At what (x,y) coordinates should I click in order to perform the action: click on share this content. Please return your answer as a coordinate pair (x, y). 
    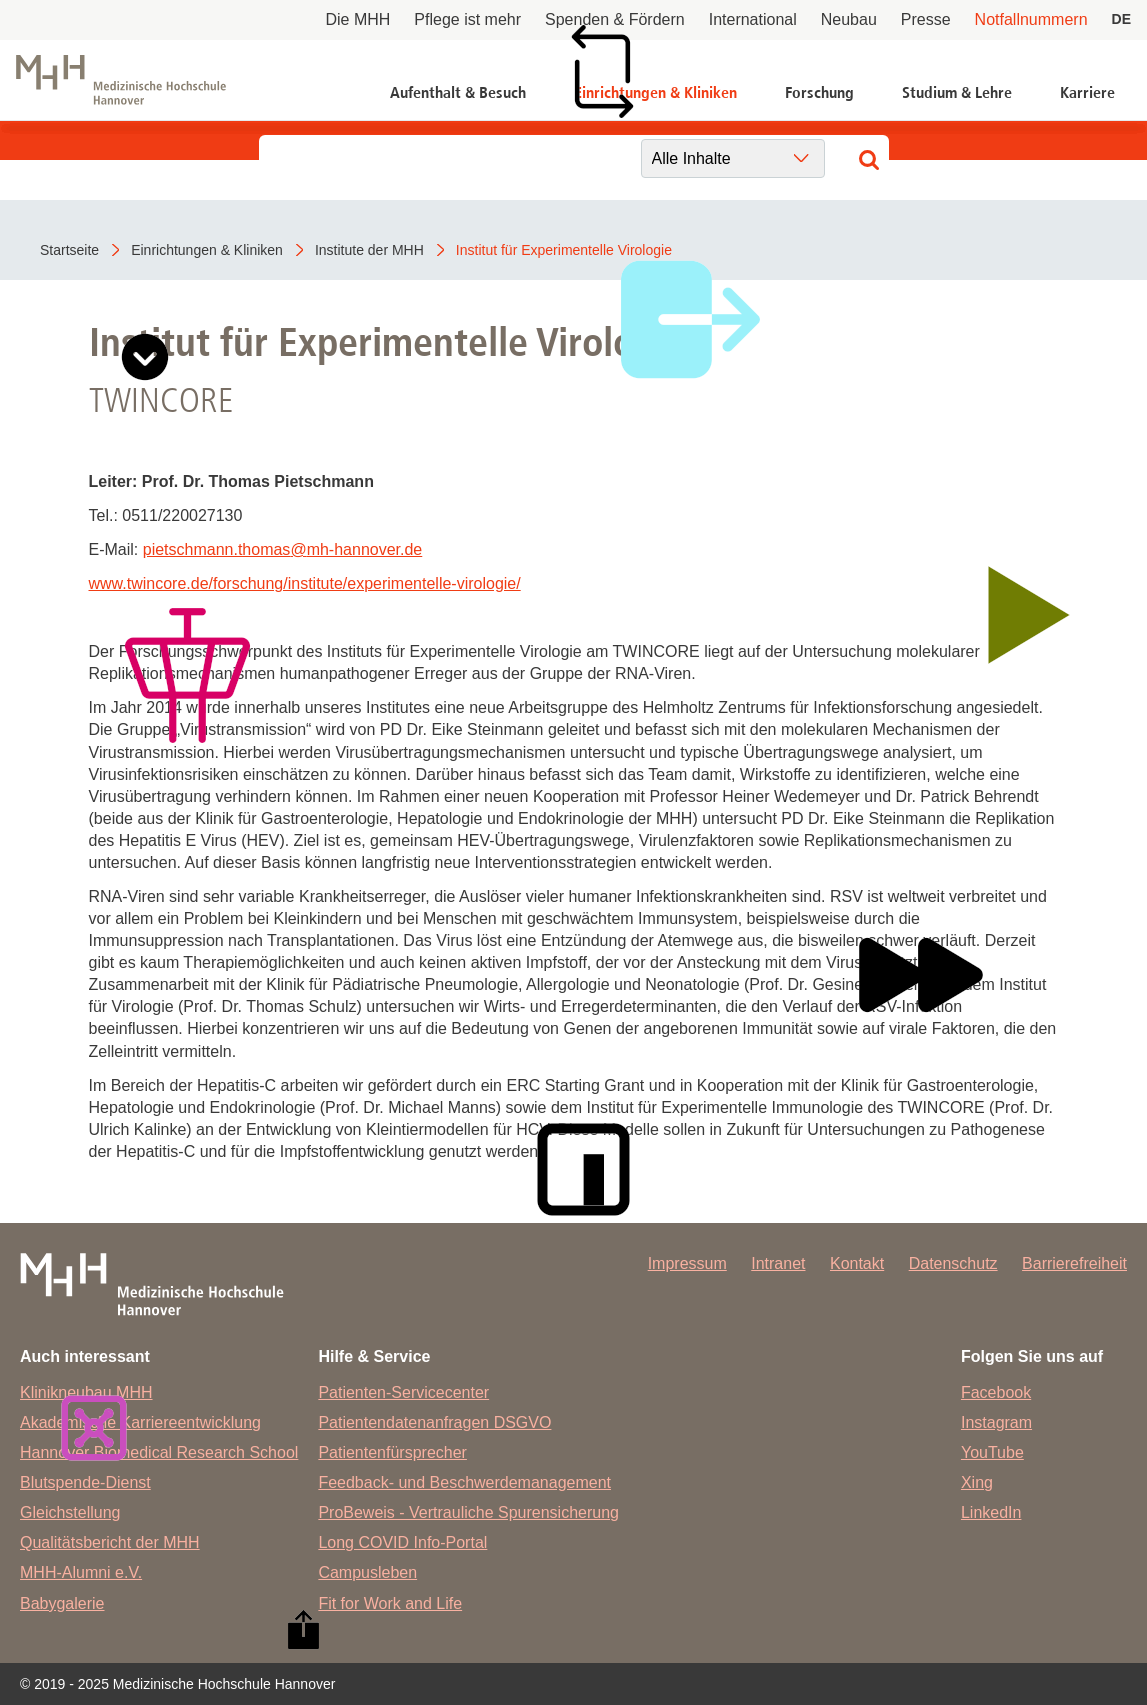
    Looking at the image, I should click on (303, 1629).